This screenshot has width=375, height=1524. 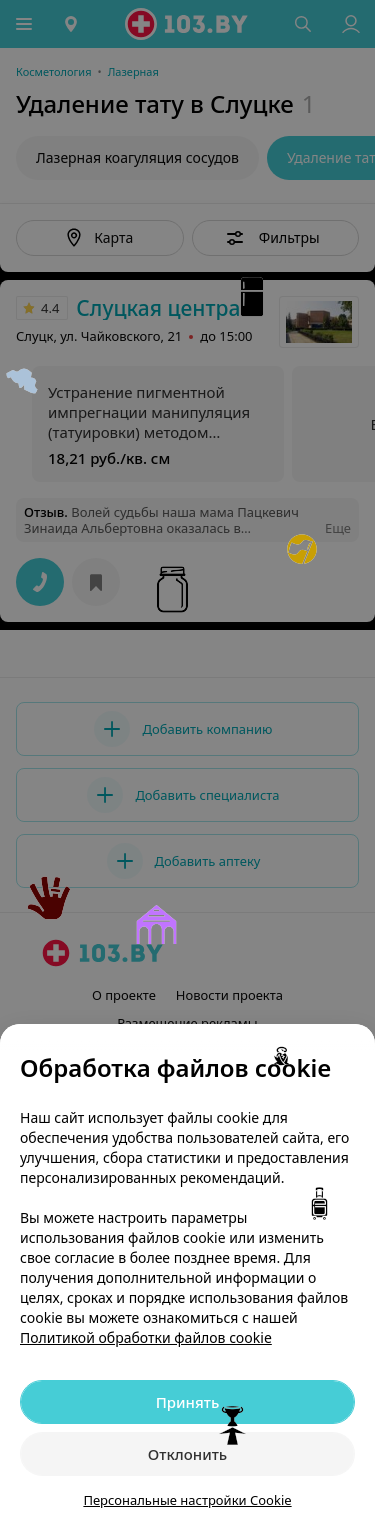 I want to click on access kitchen or food storage settings, so click(x=252, y=296).